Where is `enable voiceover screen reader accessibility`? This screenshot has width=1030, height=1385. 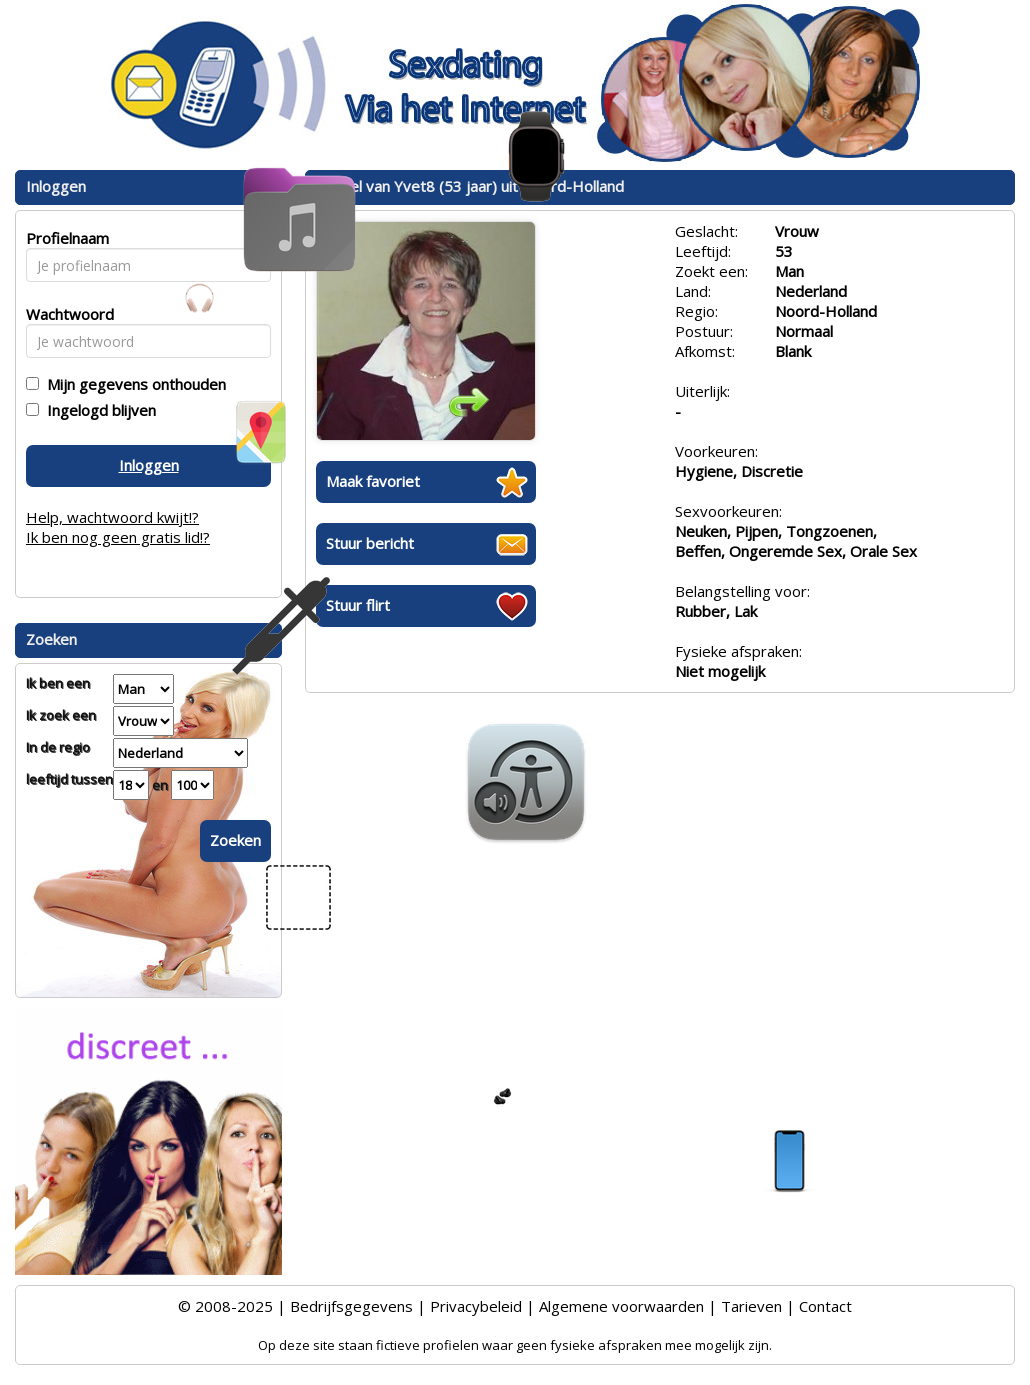
enable voiceover screen reader accessibility is located at coordinates (526, 782).